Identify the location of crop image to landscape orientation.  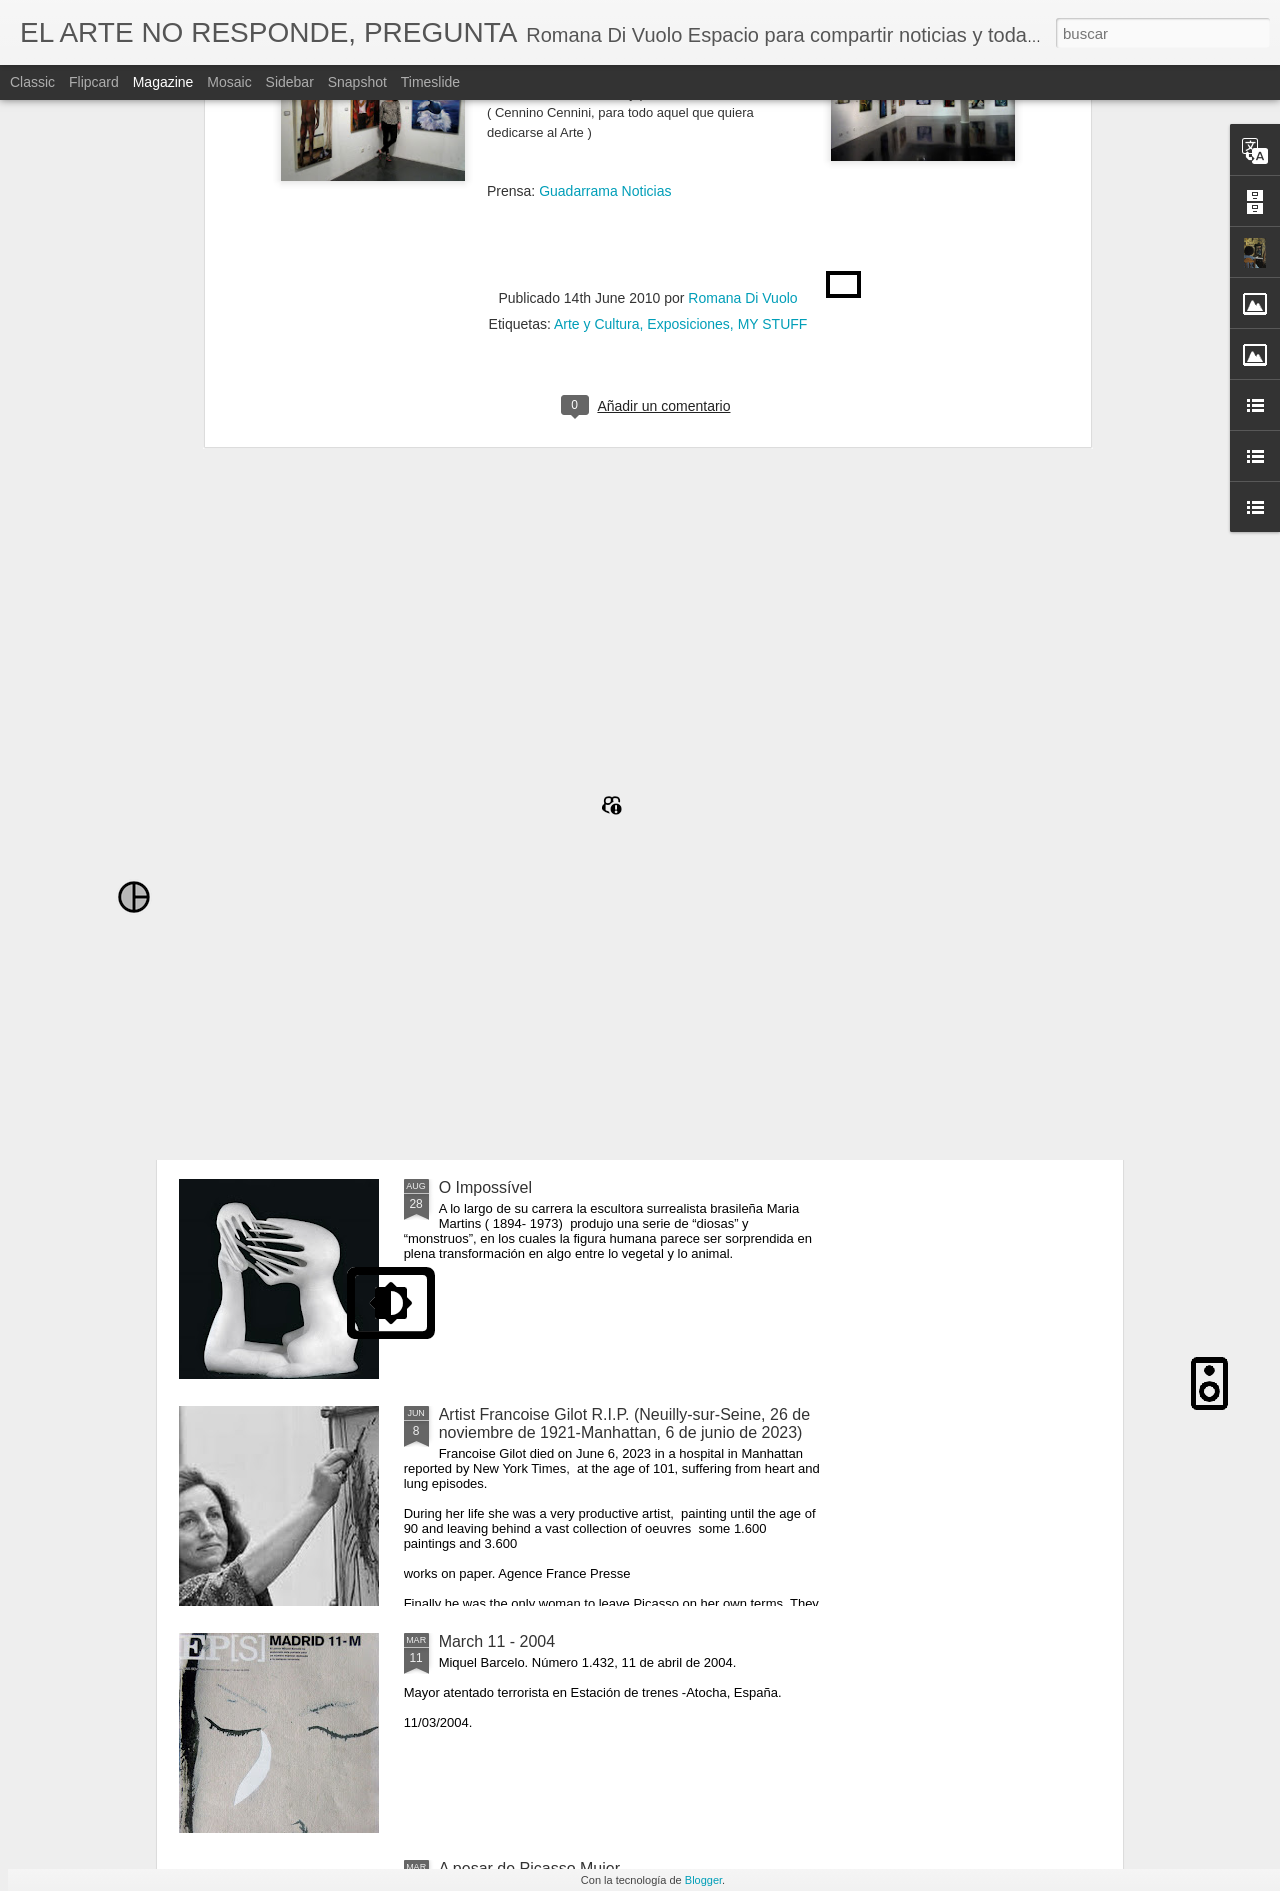
(843, 284).